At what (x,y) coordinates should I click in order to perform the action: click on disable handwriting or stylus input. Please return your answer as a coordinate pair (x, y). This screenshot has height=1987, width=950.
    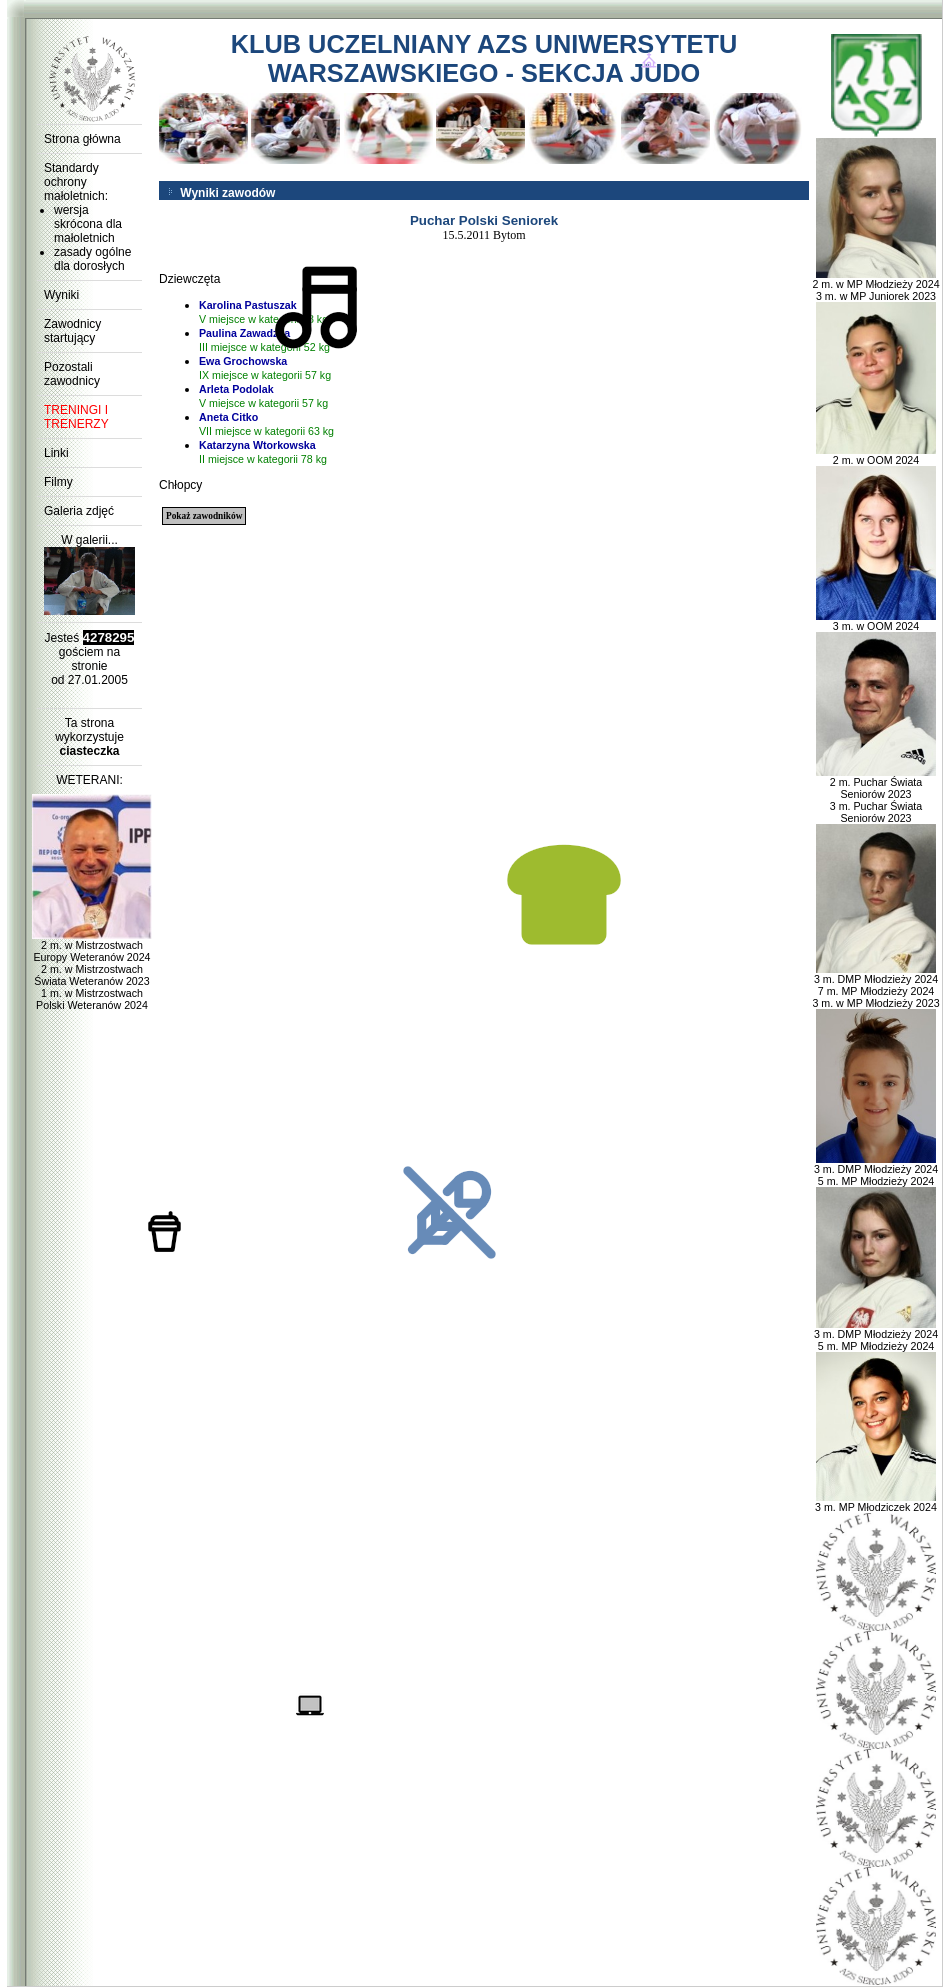
    Looking at the image, I should click on (449, 1212).